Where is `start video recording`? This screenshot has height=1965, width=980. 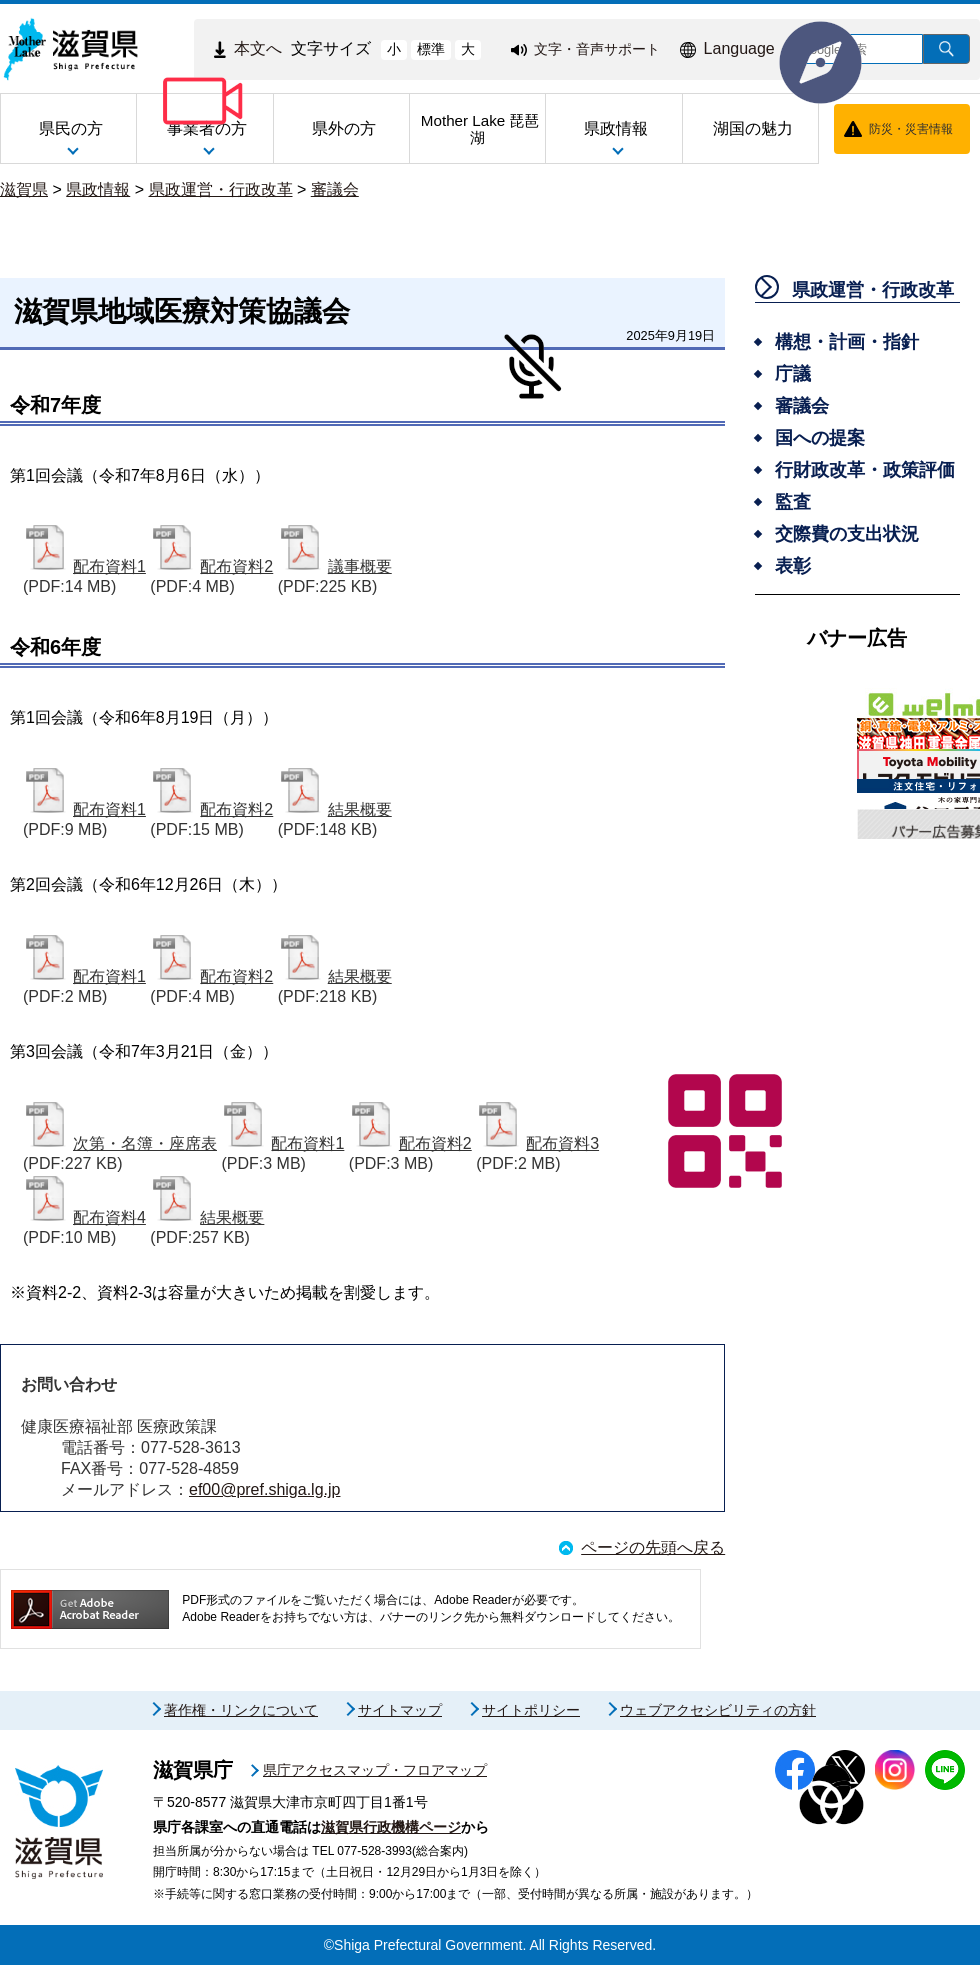
start video recording is located at coordinates (200, 101).